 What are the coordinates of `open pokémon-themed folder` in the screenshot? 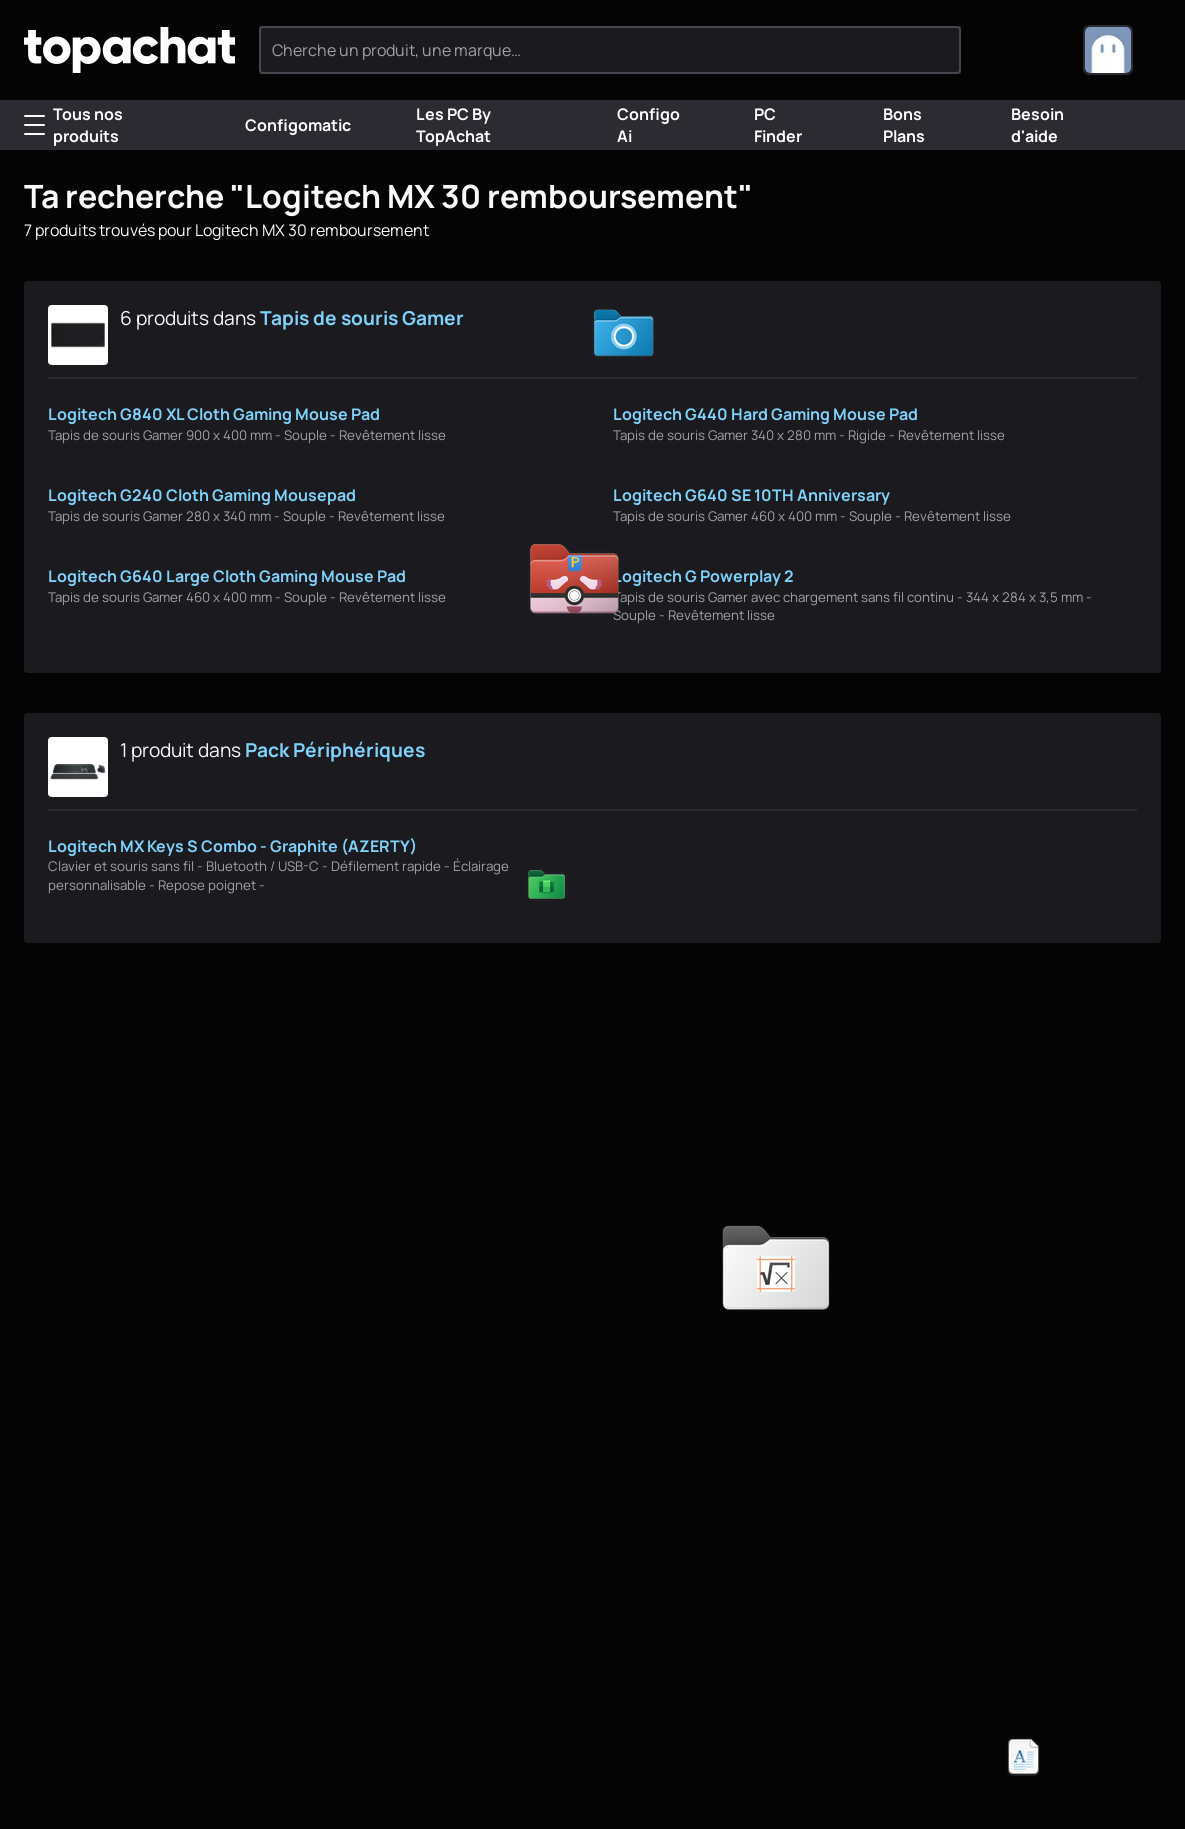 It's located at (574, 581).